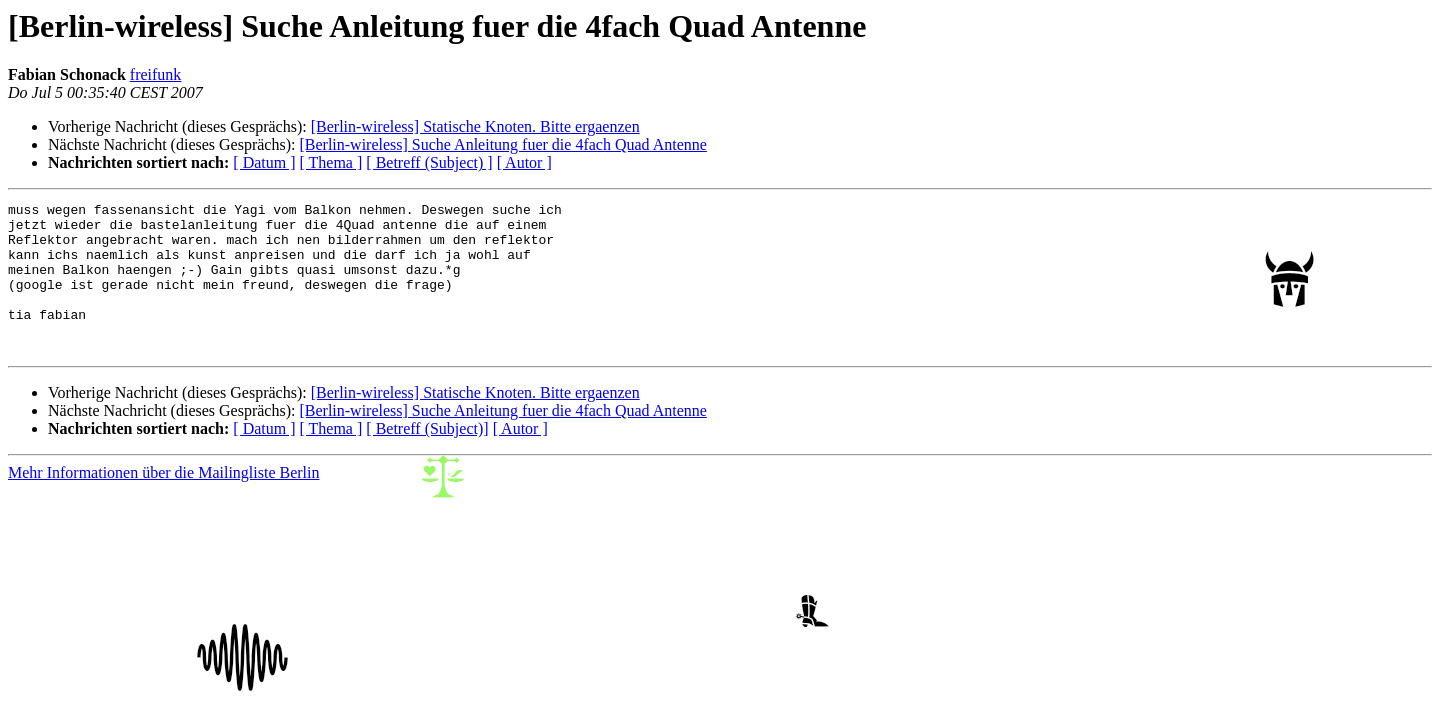 This screenshot has width=1440, height=720. I want to click on adjust audio amplitude or volume levels, so click(242, 657).